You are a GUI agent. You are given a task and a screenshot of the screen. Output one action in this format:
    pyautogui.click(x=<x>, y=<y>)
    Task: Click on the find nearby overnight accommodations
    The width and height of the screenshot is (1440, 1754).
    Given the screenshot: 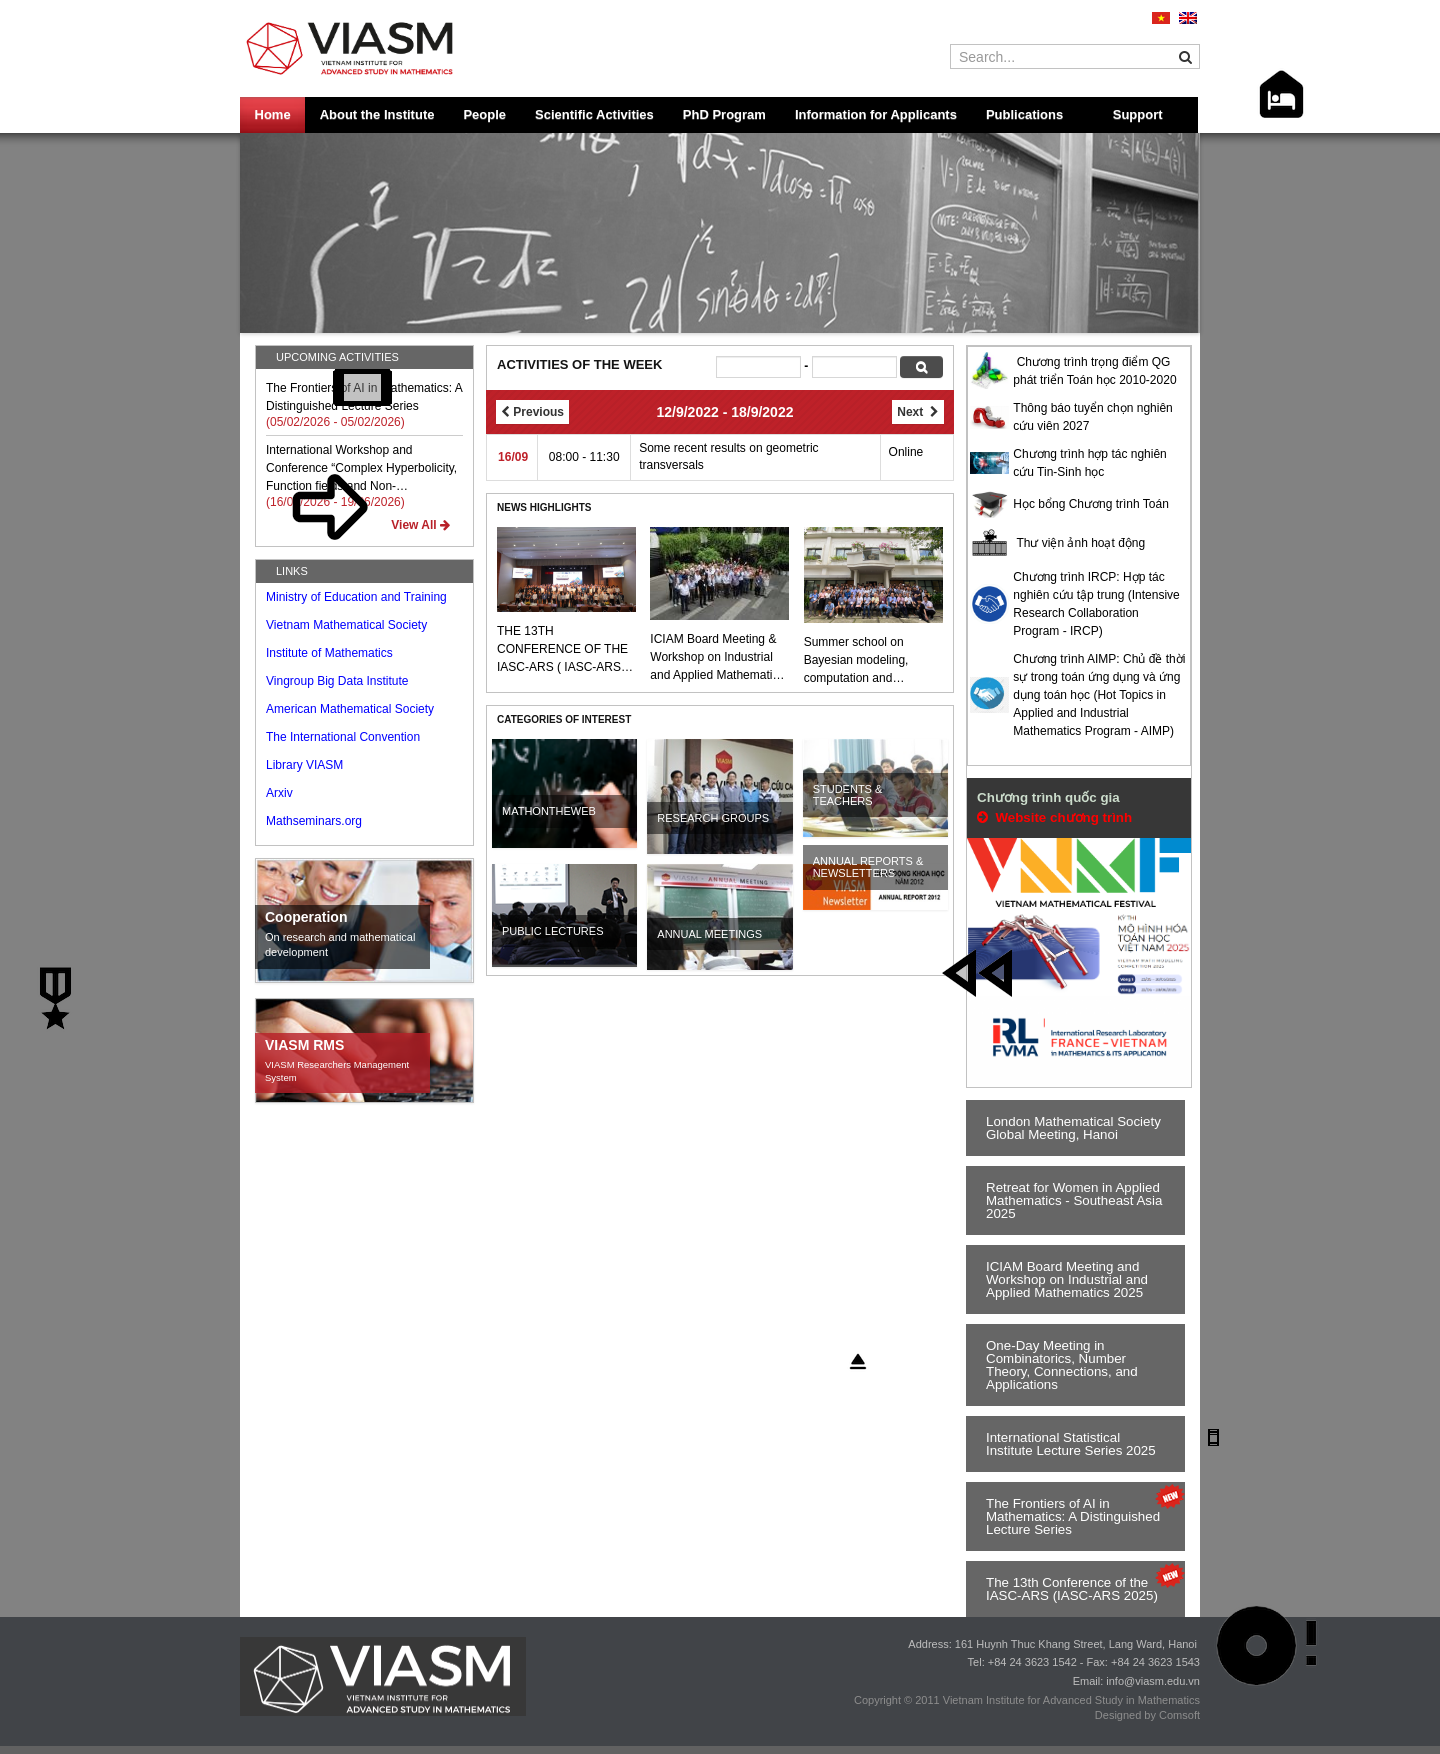 What is the action you would take?
    pyautogui.click(x=1281, y=93)
    